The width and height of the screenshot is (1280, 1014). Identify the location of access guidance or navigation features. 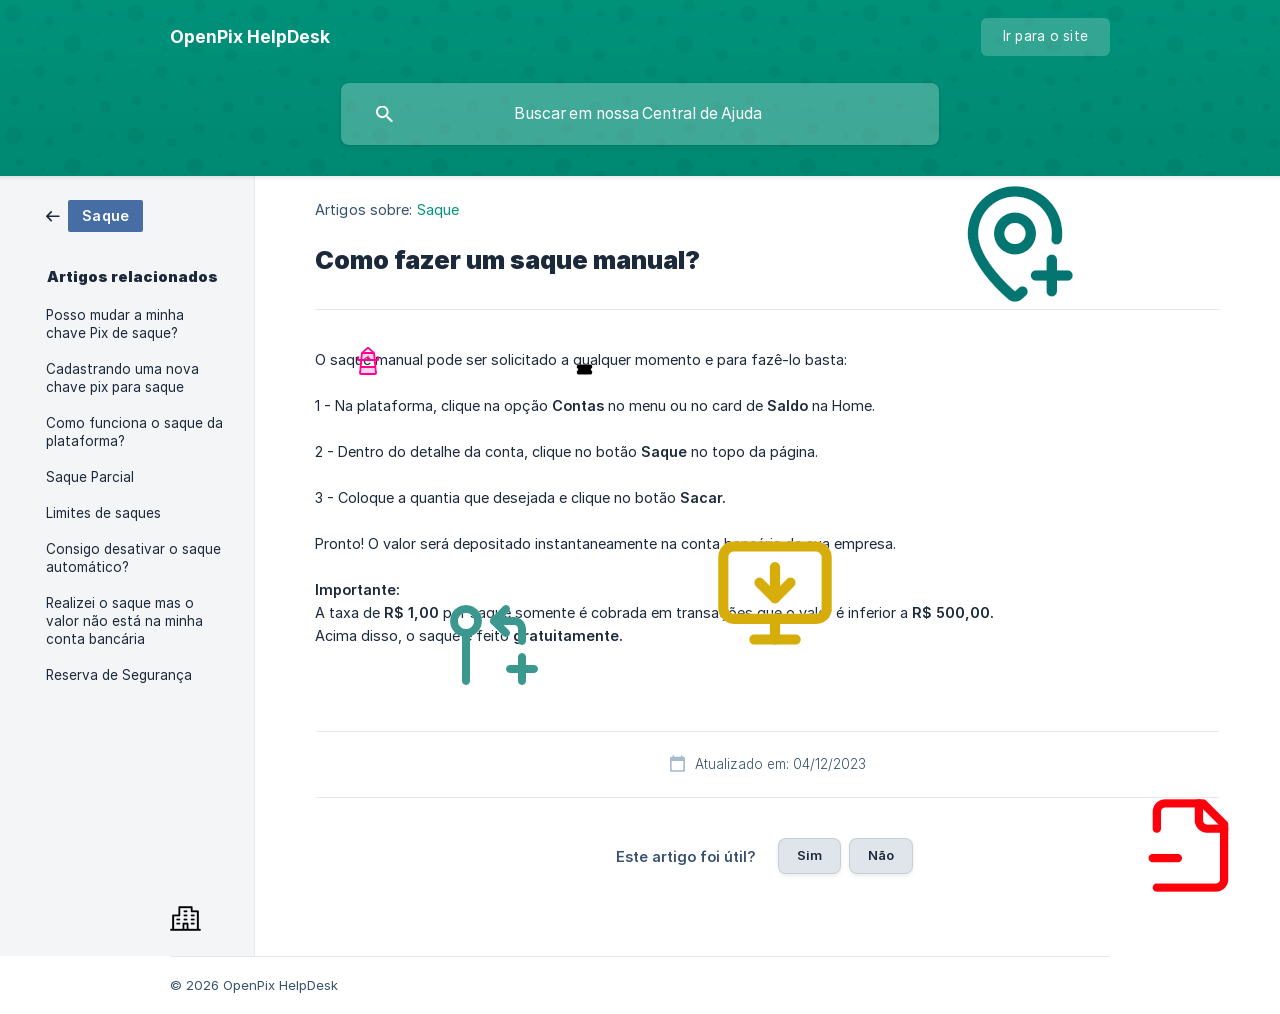
(368, 362).